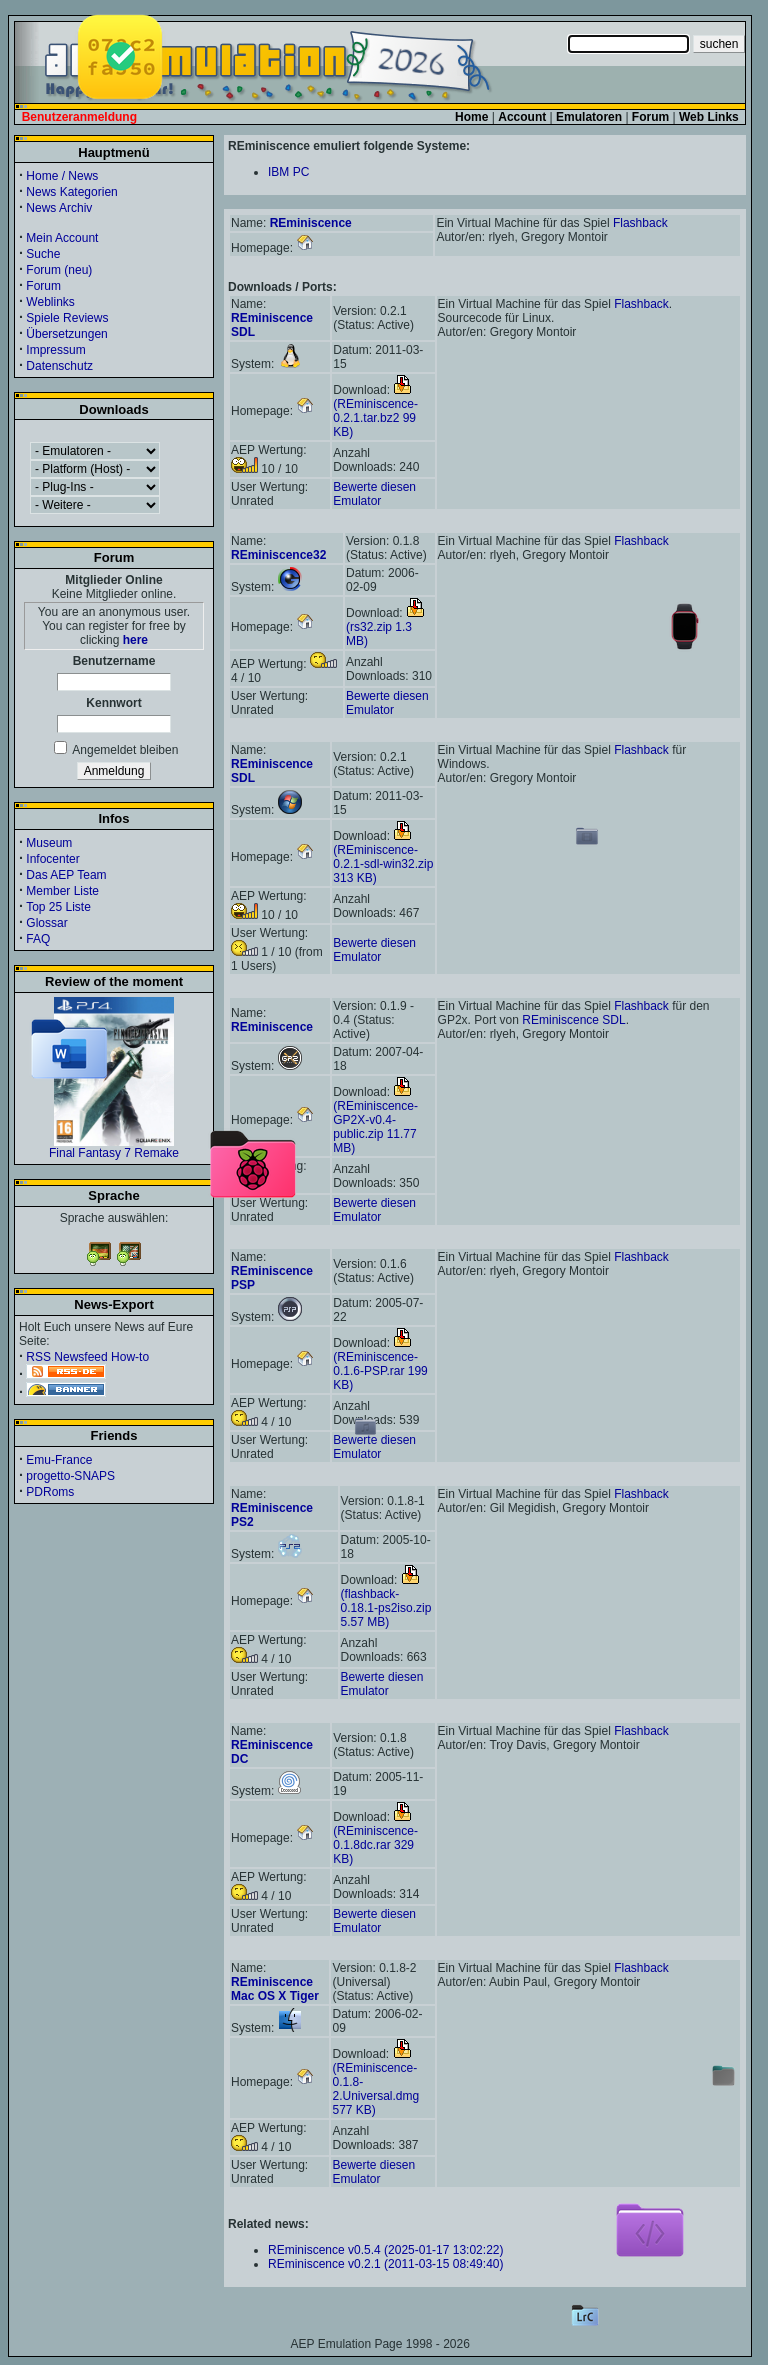 Image resolution: width=768 pixels, height=2365 pixels. What do you see at coordinates (252, 1166) in the screenshot?
I see `open raspberry pi project files` at bounding box center [252, 1166].